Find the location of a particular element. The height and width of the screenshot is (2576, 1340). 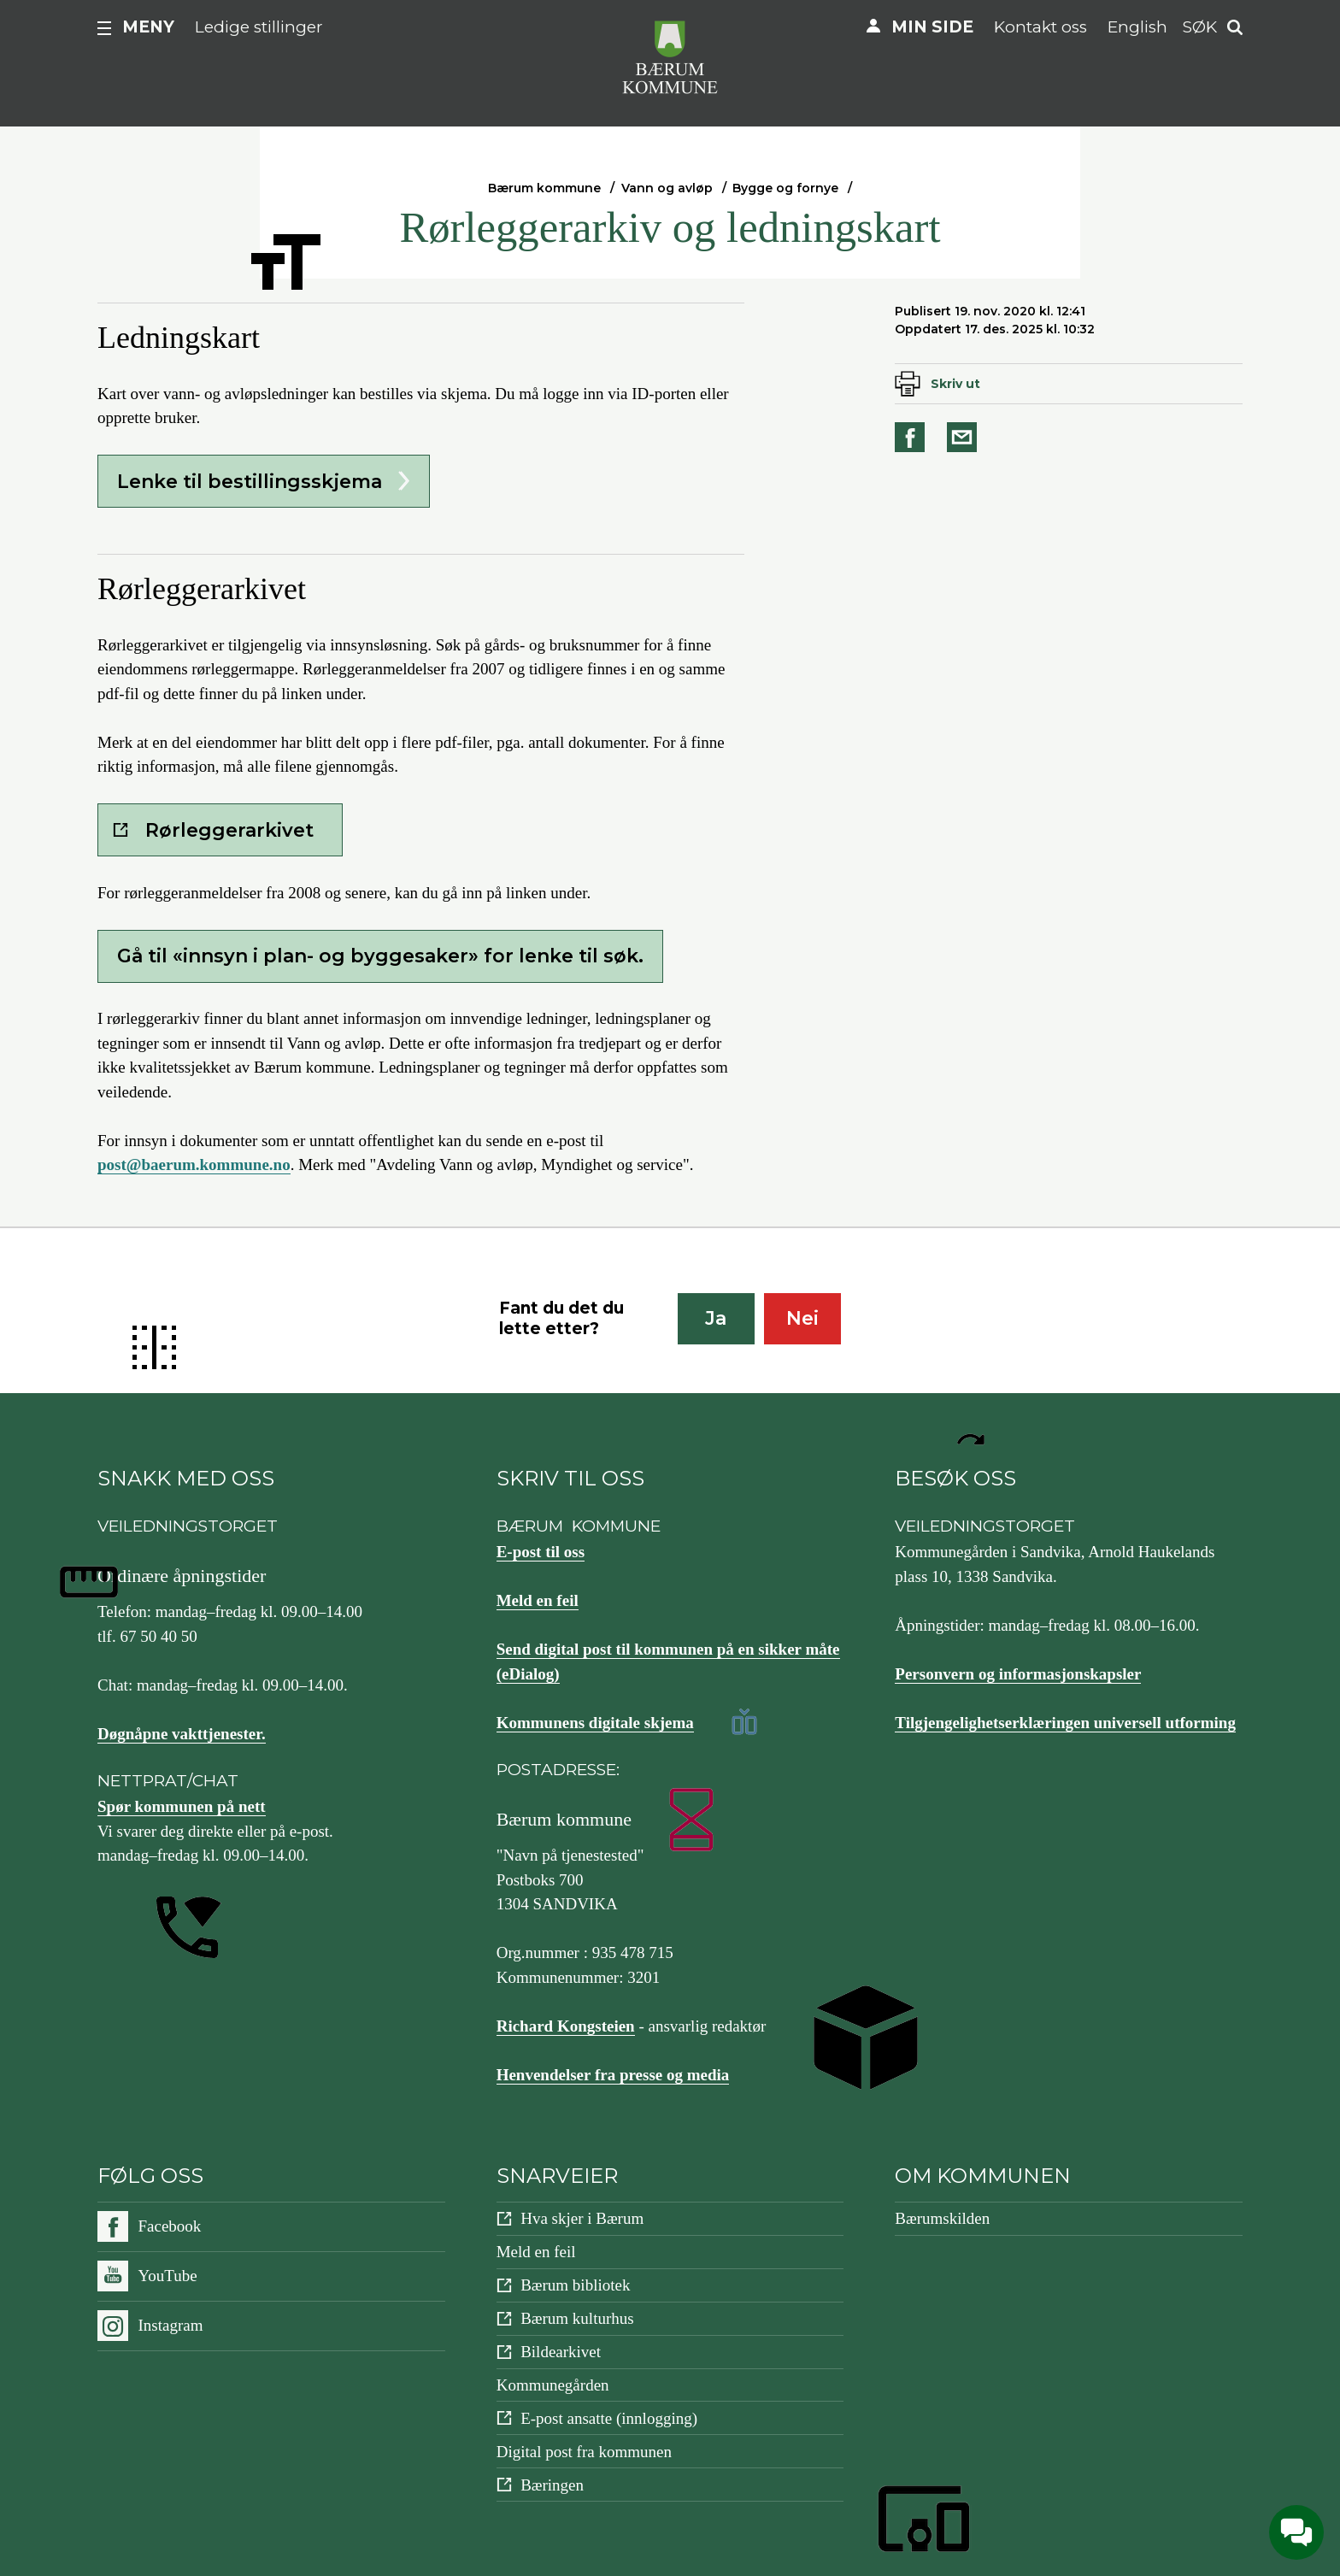

measure dimensions or distance is located at coordinates (89, 1582).